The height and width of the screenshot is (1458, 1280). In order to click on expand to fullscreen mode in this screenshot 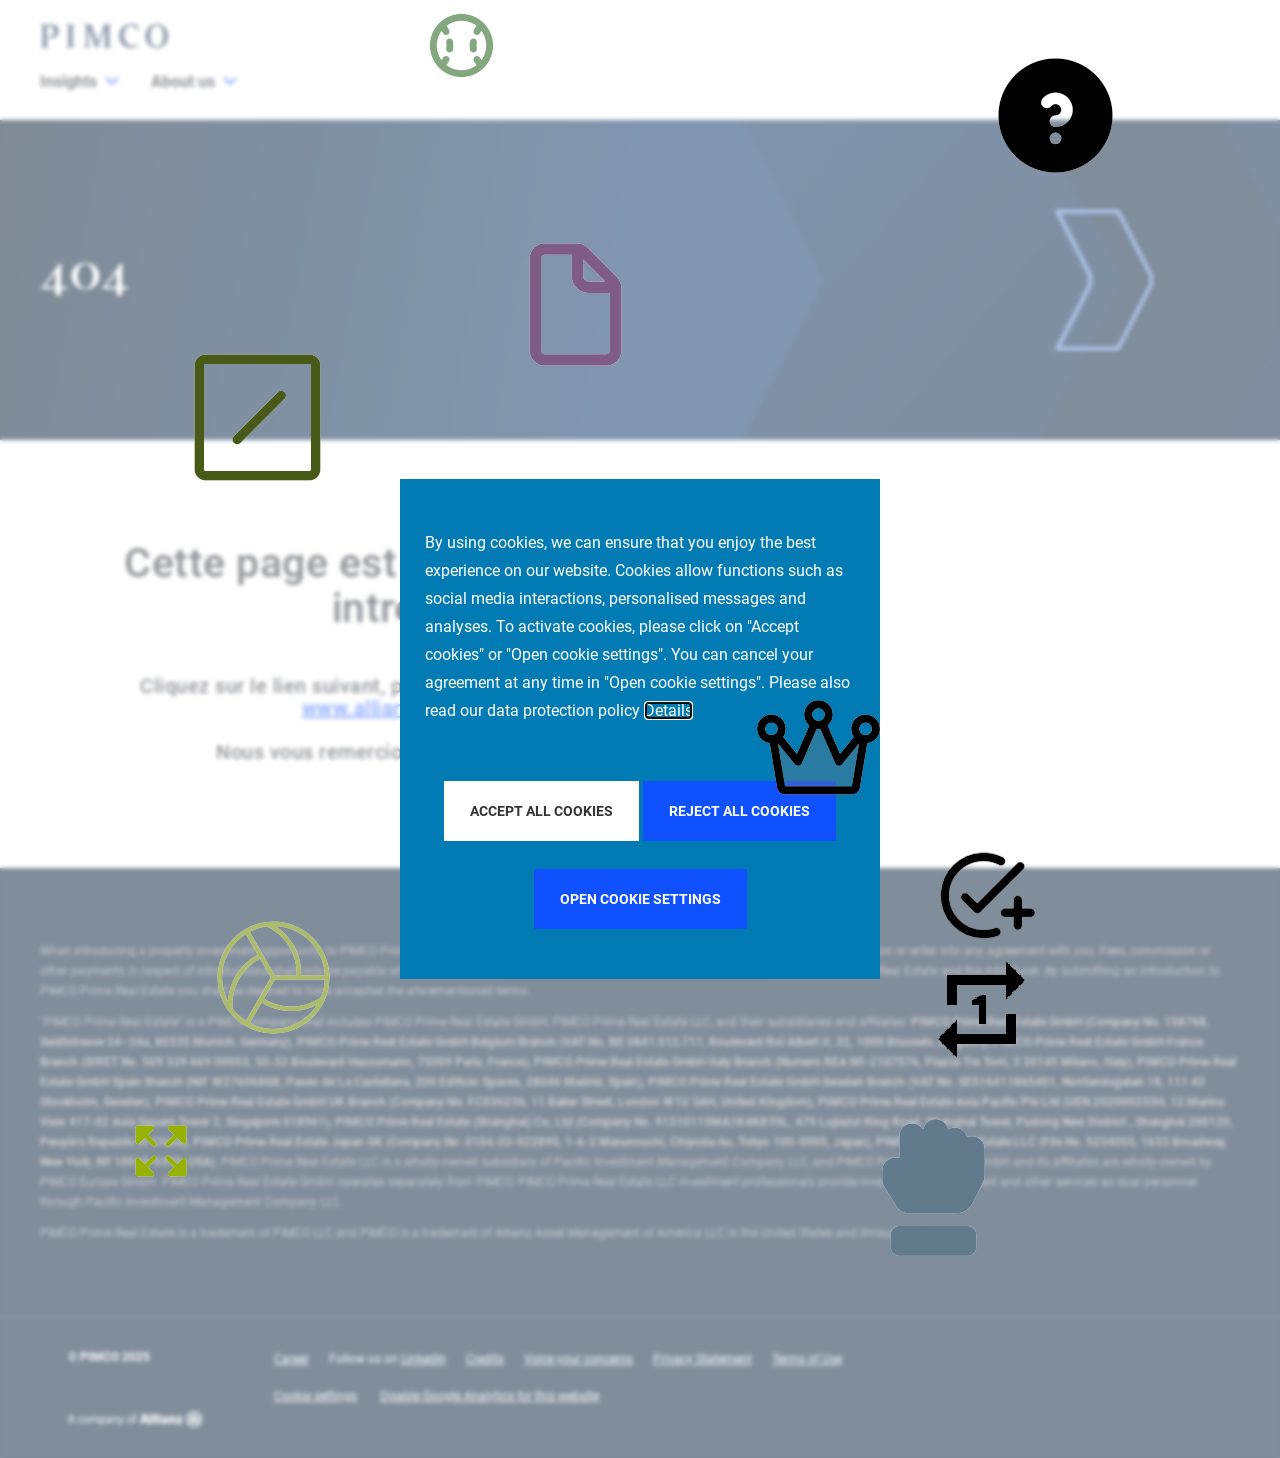, I will do `click(161, 1151)`.